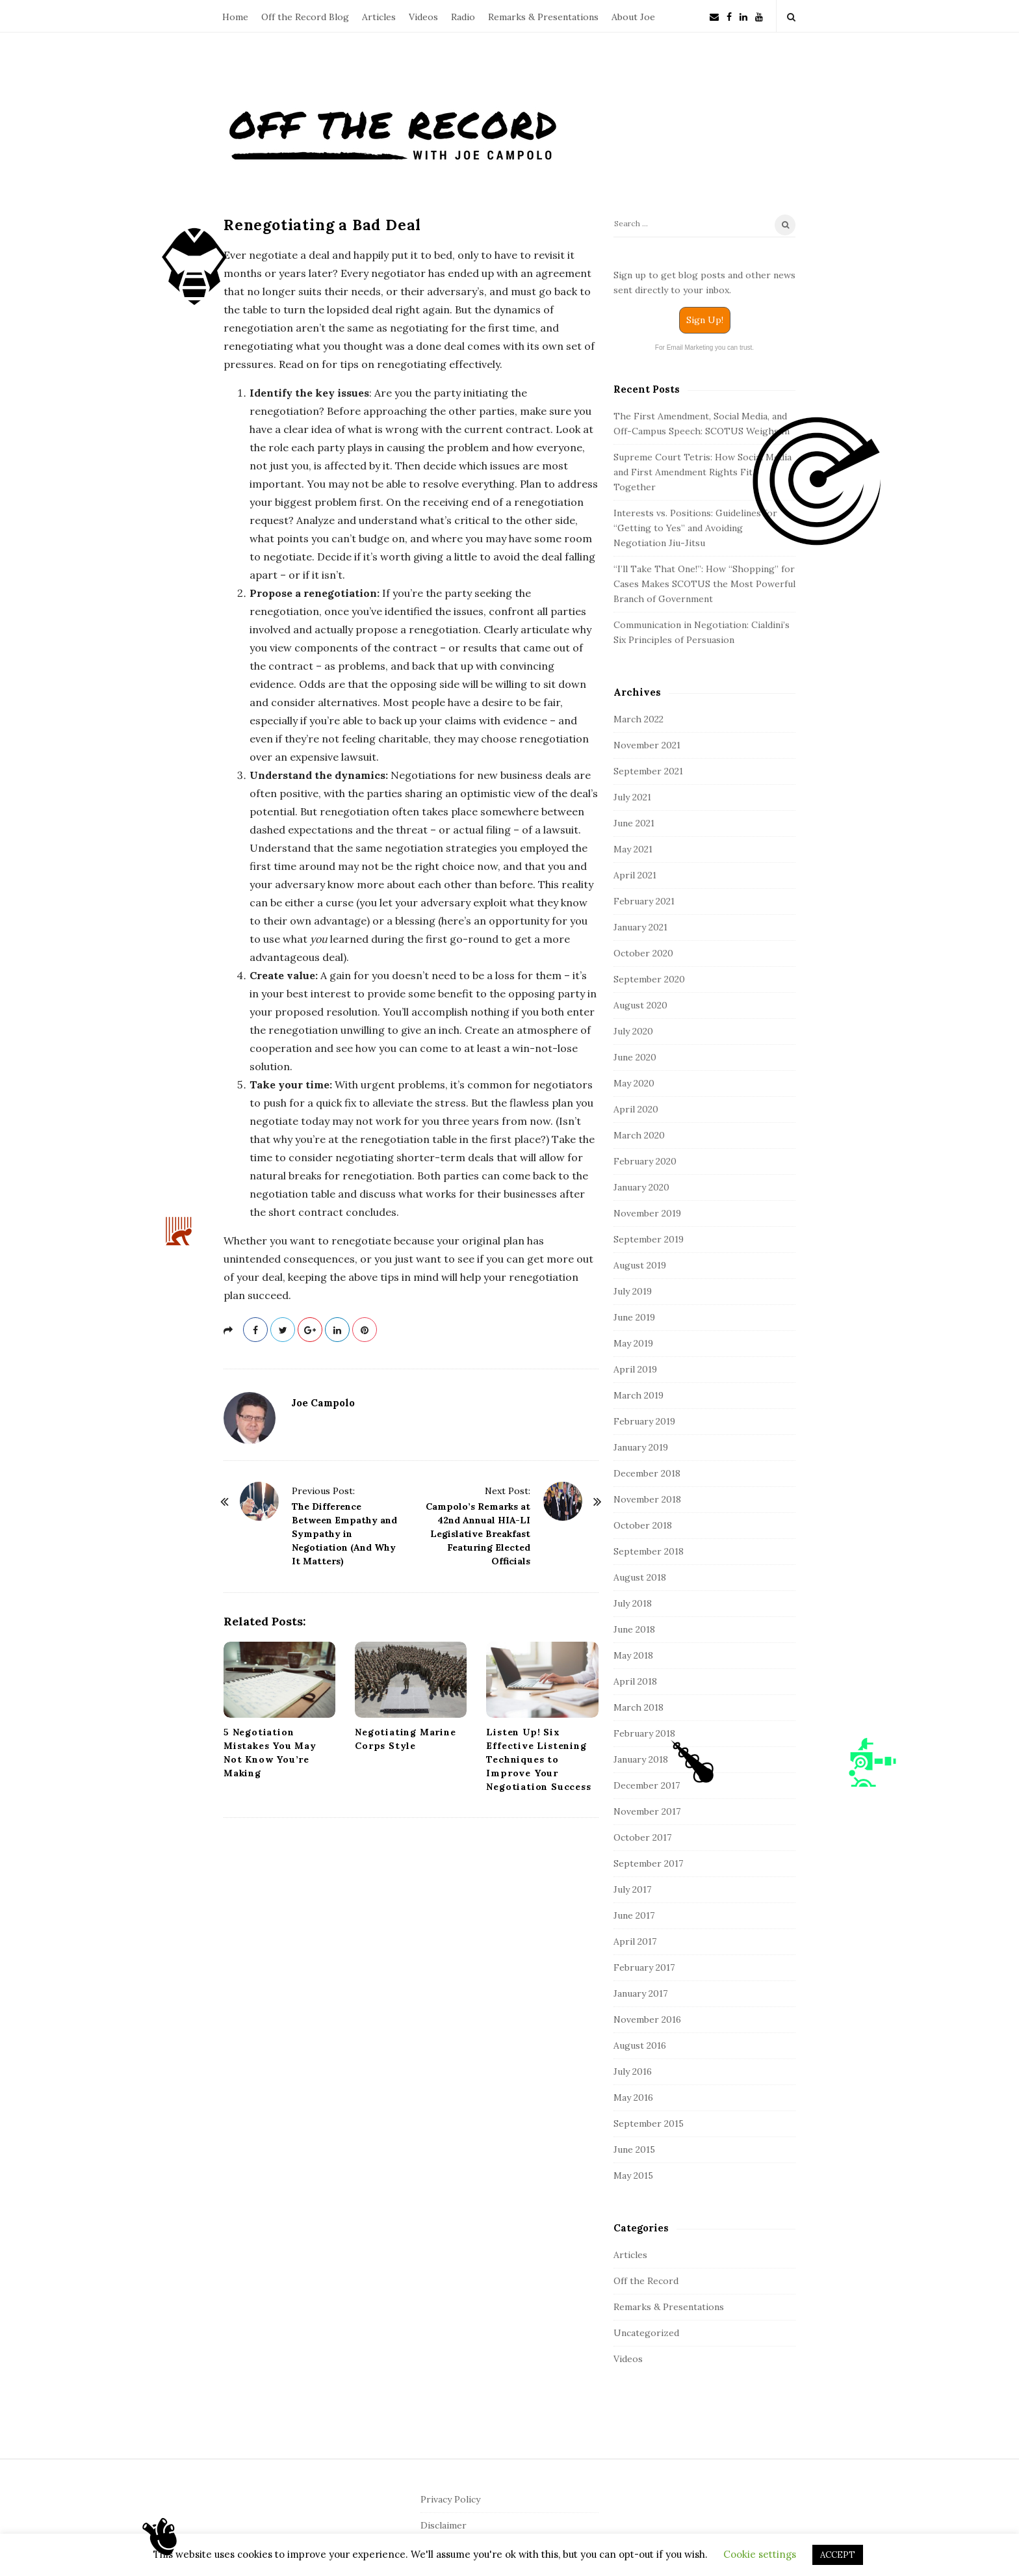 This screenshot has width=1019, height=2576. Describe the element at coordinates (872, 1762) in the screenshot. I see `select automated turret weapon` at that location.